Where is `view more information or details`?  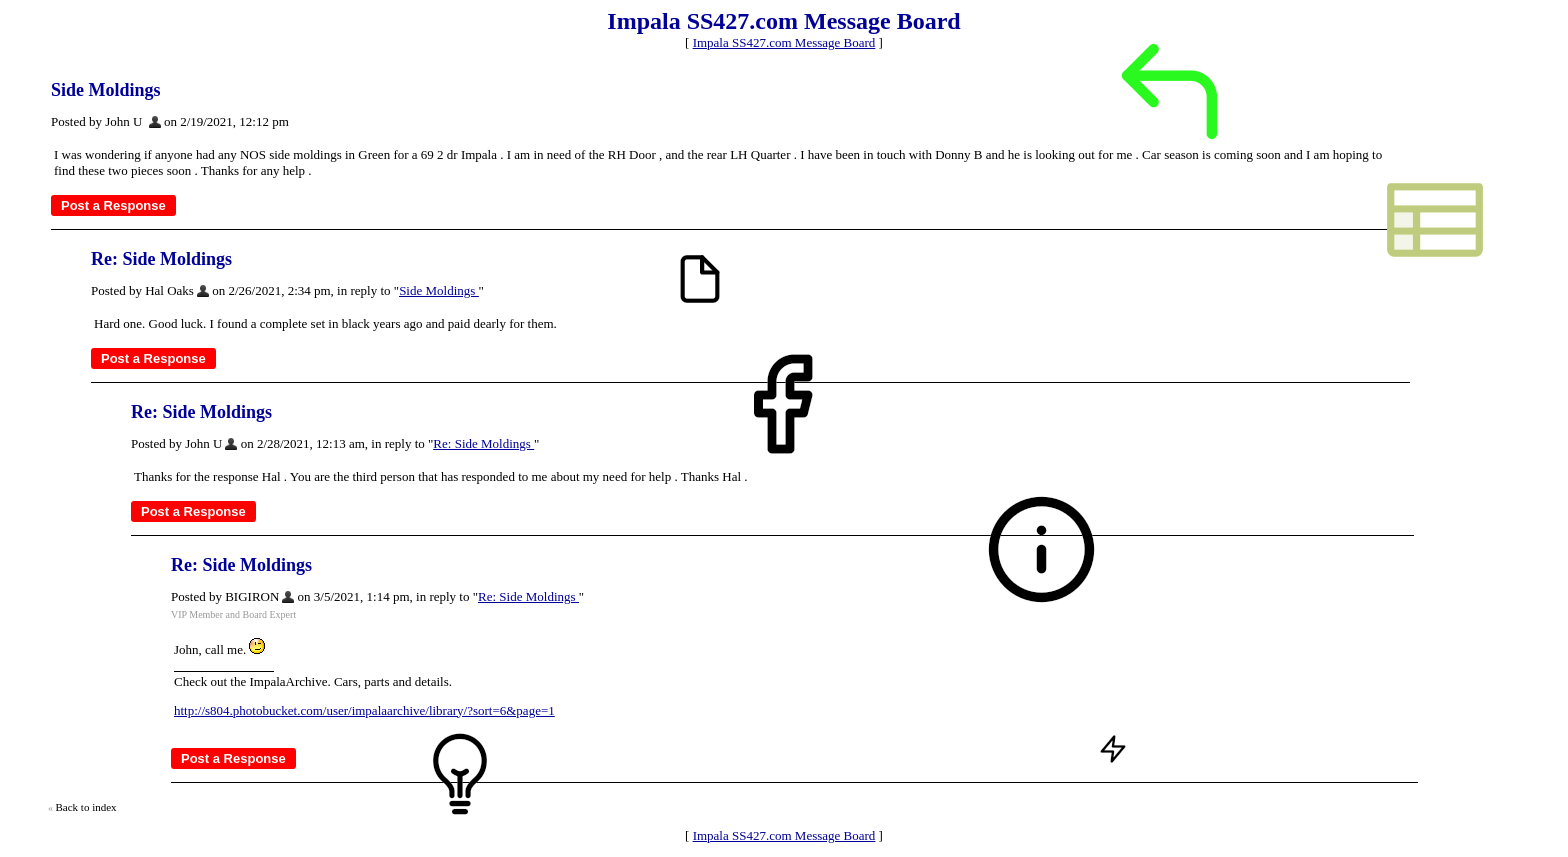 view more information or details is located at coordinates (1041, 549).